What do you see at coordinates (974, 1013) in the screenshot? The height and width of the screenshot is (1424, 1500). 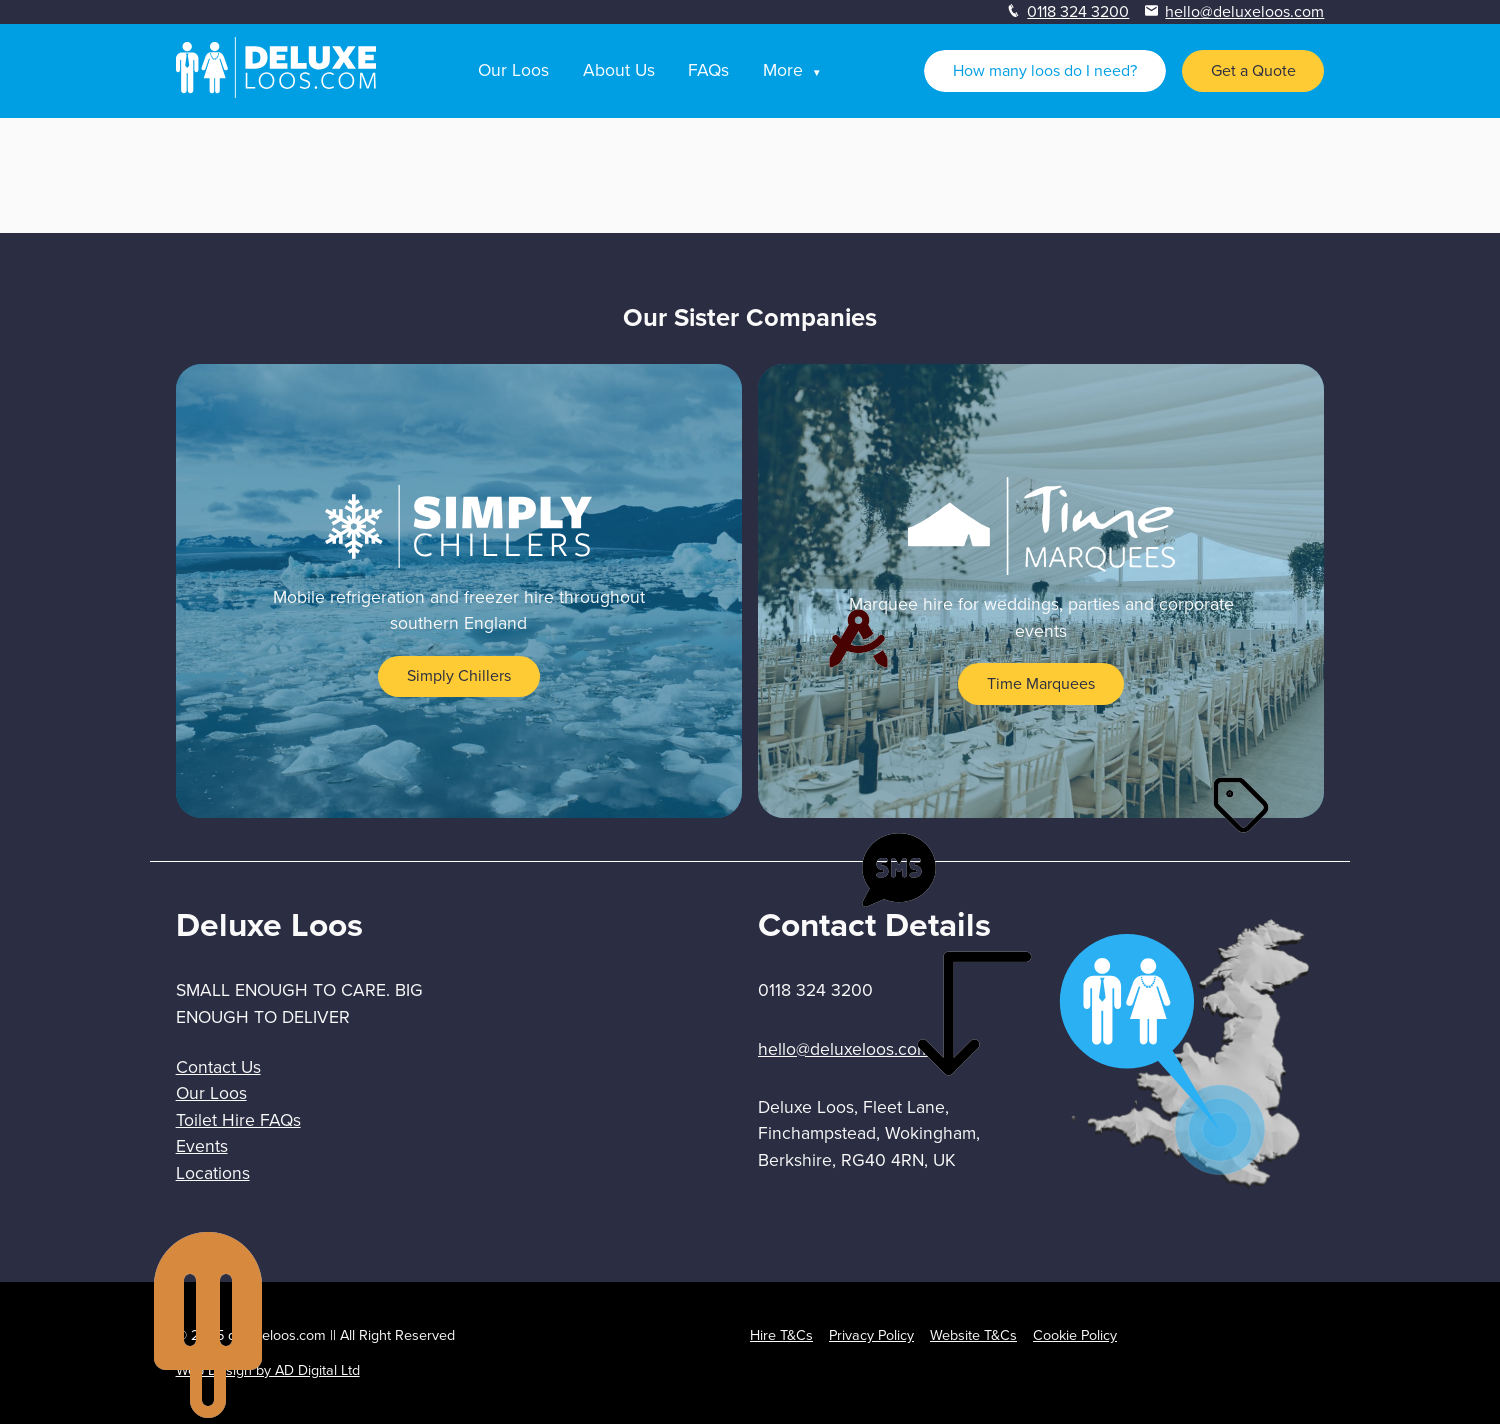 I see `go back and down in navigation` at bounding box center [974, 1013].